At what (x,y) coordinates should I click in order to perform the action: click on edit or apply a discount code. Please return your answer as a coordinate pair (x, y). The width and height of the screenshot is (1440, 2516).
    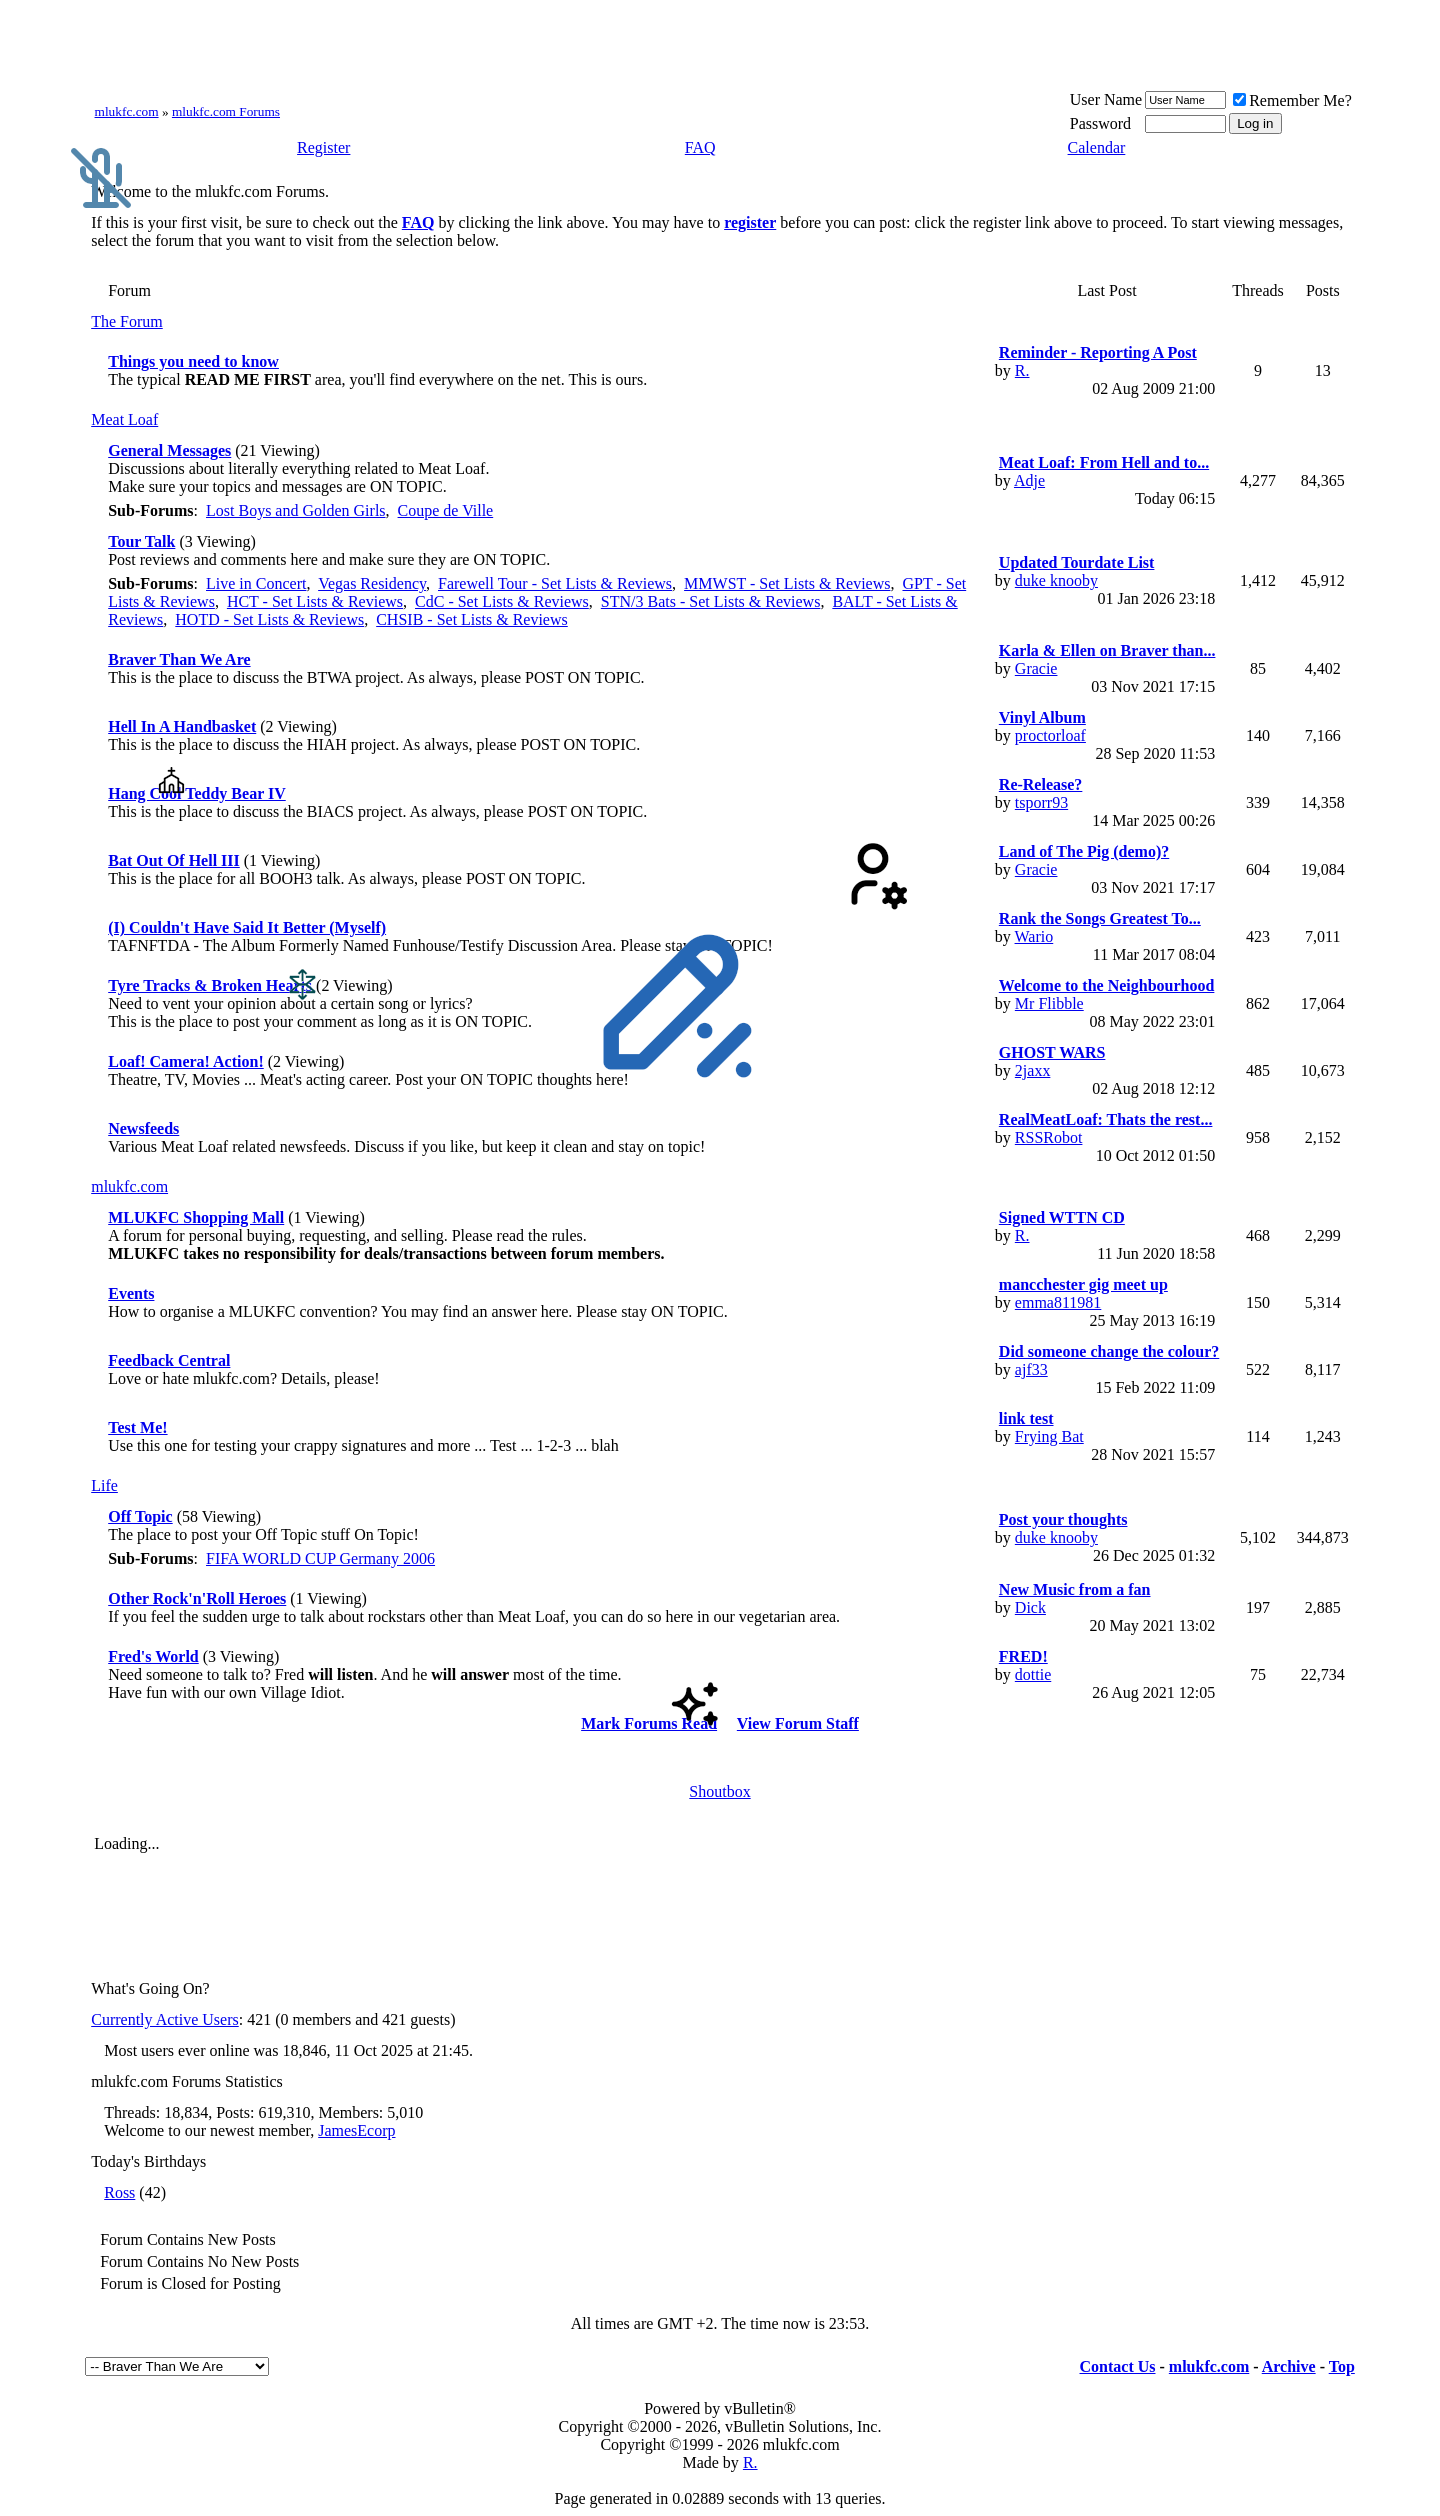
    Looking at the image, I should click on (673, 999).